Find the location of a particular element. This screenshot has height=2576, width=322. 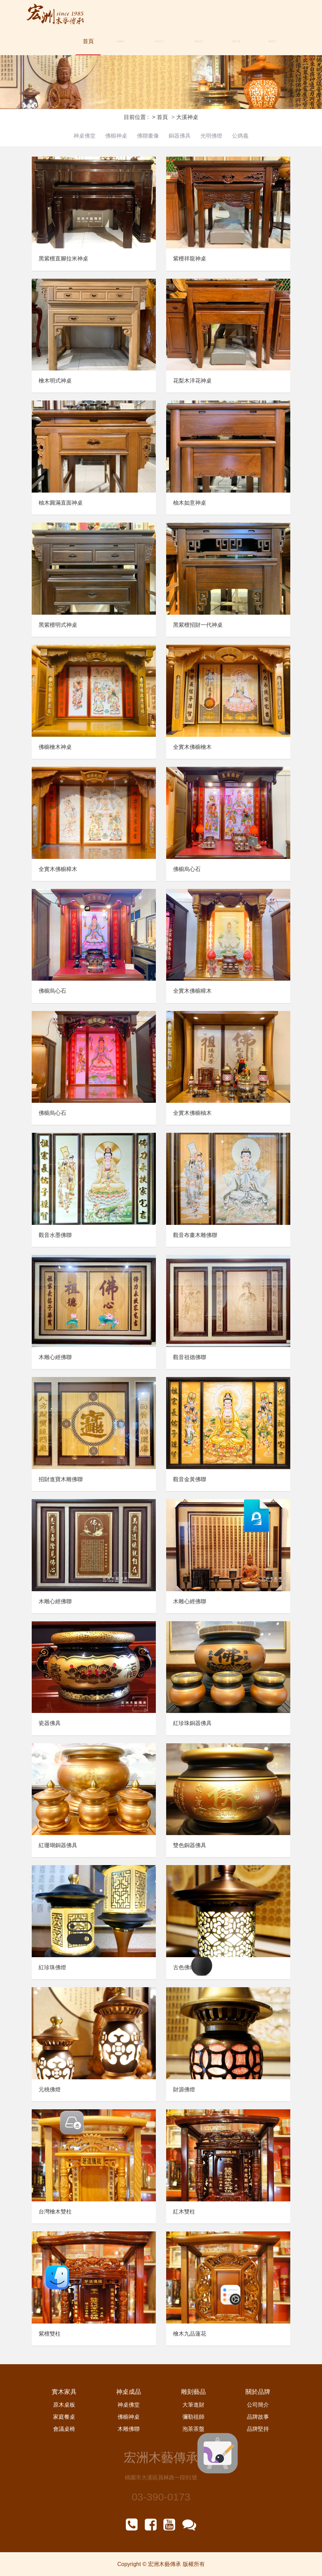

eject or safely remove external storage device is located at coordinates (72, 2123).